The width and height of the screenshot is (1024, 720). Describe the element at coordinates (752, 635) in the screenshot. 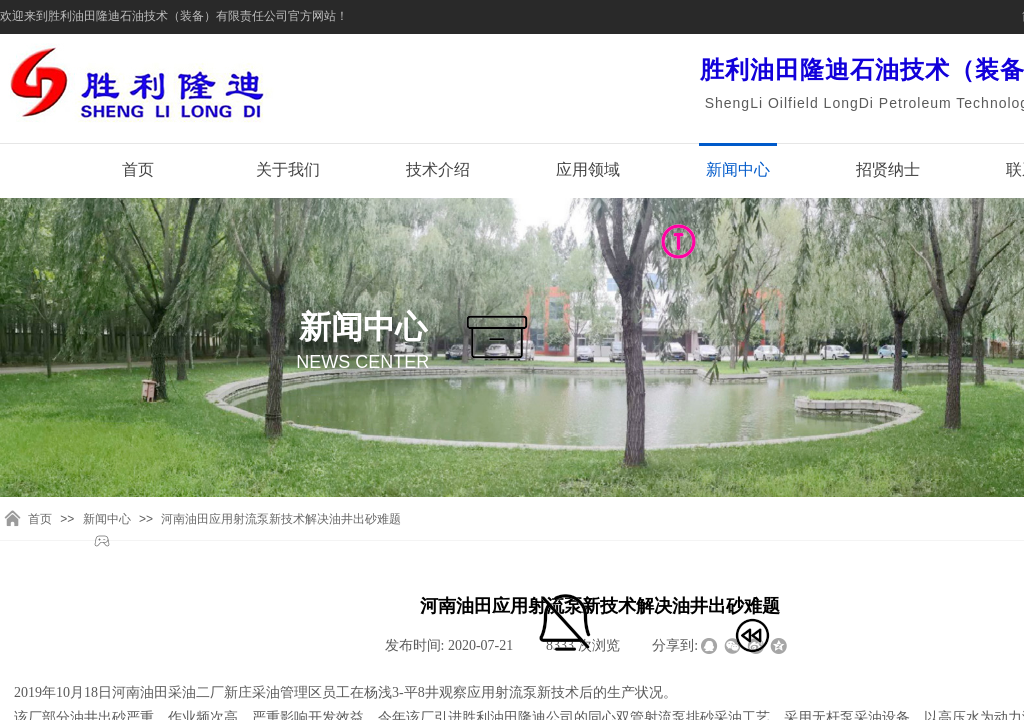

I see `rewind or skip backward in media playback` at that location.